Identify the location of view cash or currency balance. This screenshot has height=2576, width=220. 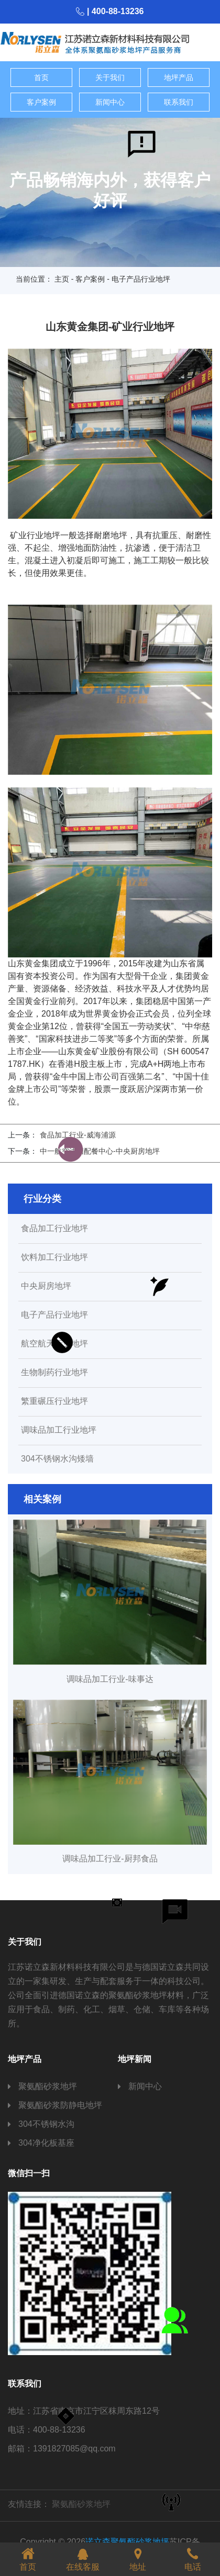
(117, 1902).